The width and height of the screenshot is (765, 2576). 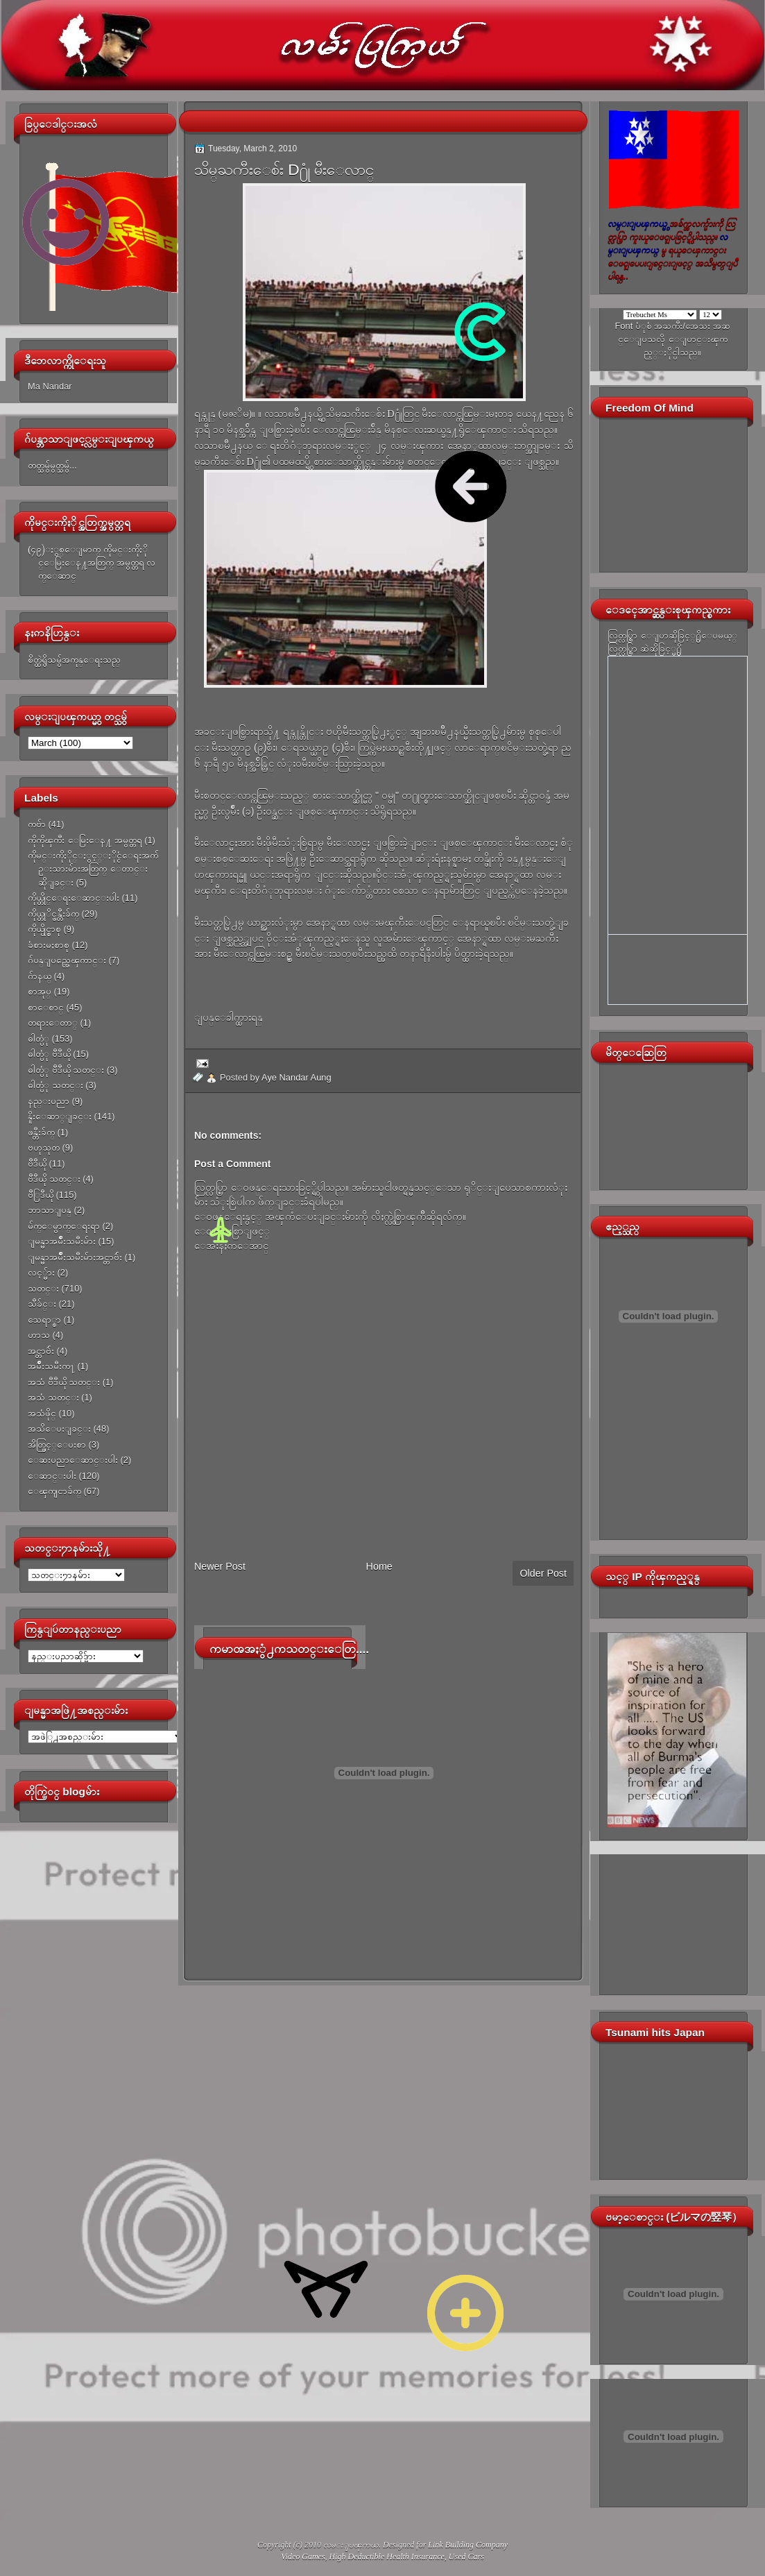 What do you see at coordinates (66, 222) in the screenshot?
I see `react with a happy expression` at bounding box center [66, 222].